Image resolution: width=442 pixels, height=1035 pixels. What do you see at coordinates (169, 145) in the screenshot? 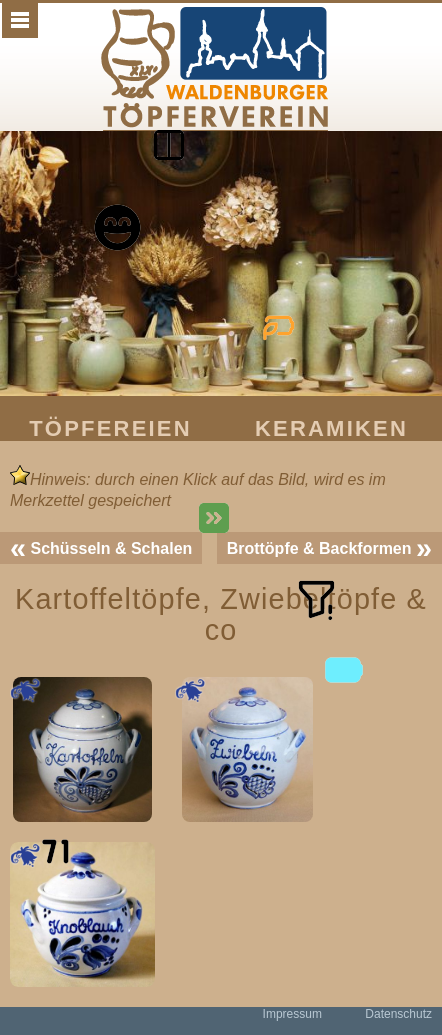
I see `switch to column layout view` at bounding box center [169, 145].